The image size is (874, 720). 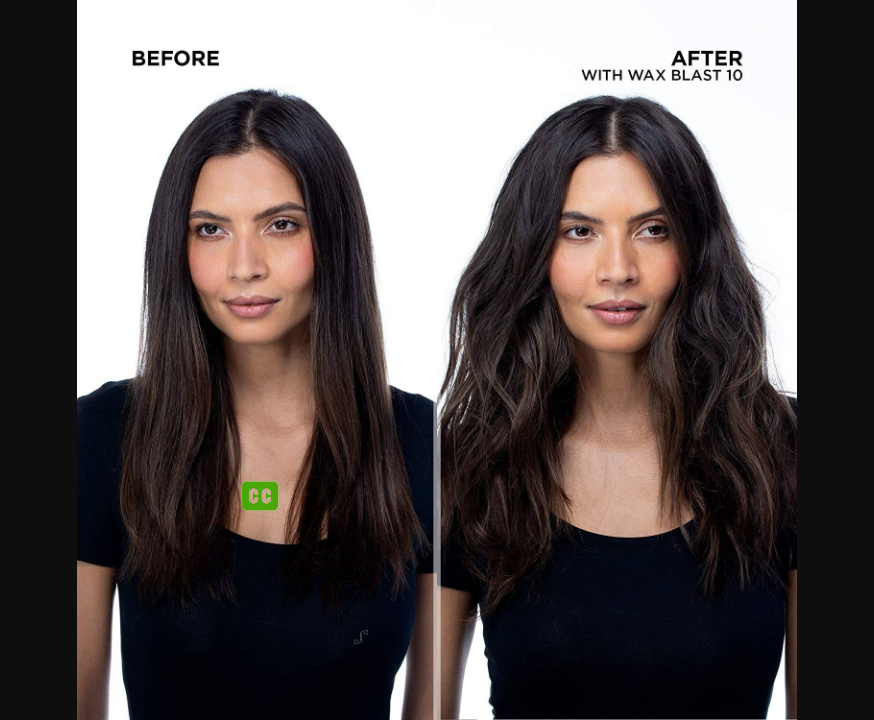 I want to click on cancel or remove a route, so click(x=361, y=637).